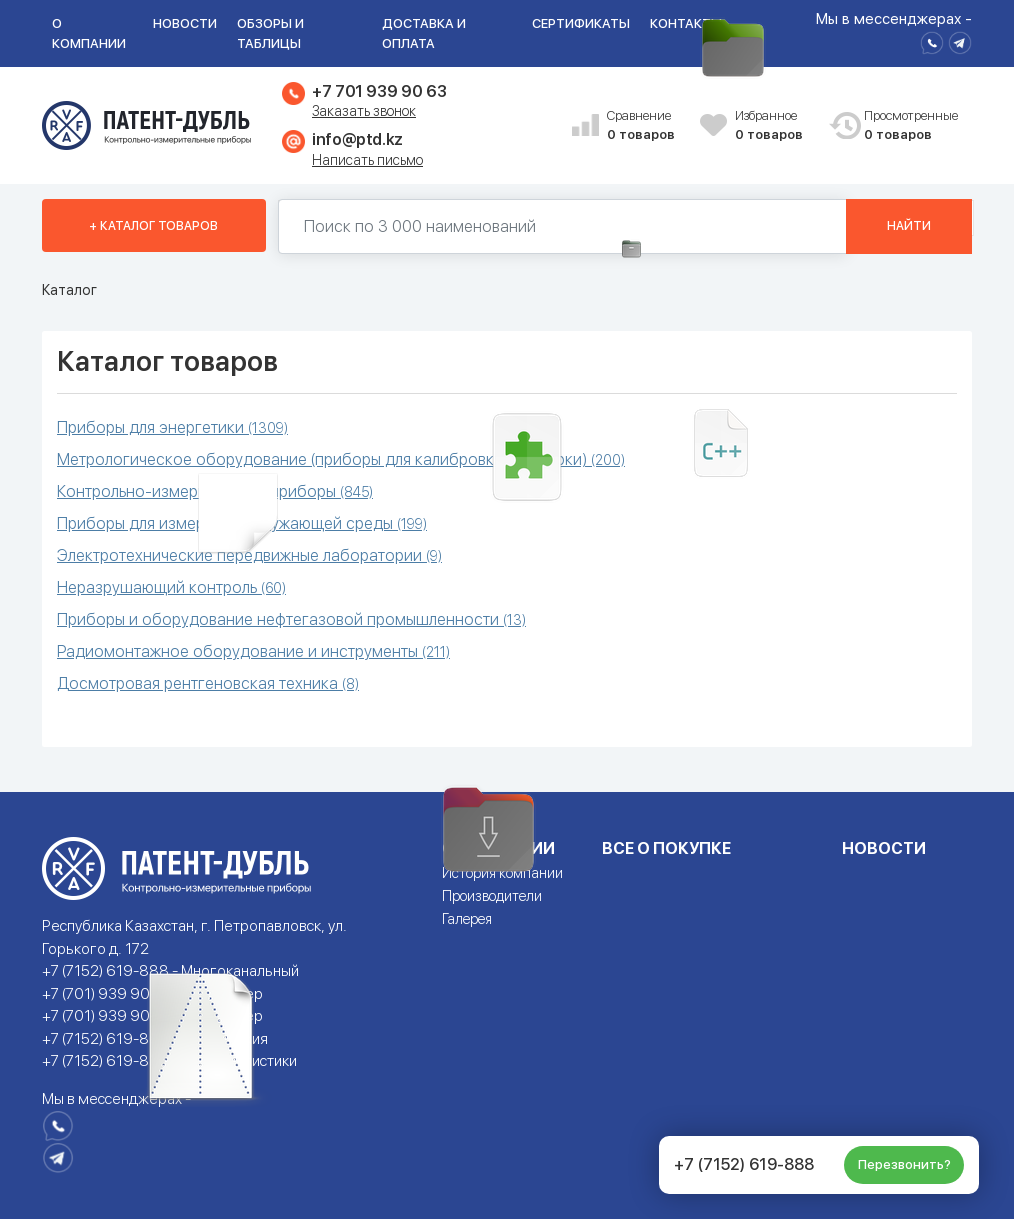 The height and width of the screenshot is (1219, 1014). What do you see at coordinates (203, 1036) in the screenshot?
I see `a text file template or document skeleton` at bounding box center [203, 1036].